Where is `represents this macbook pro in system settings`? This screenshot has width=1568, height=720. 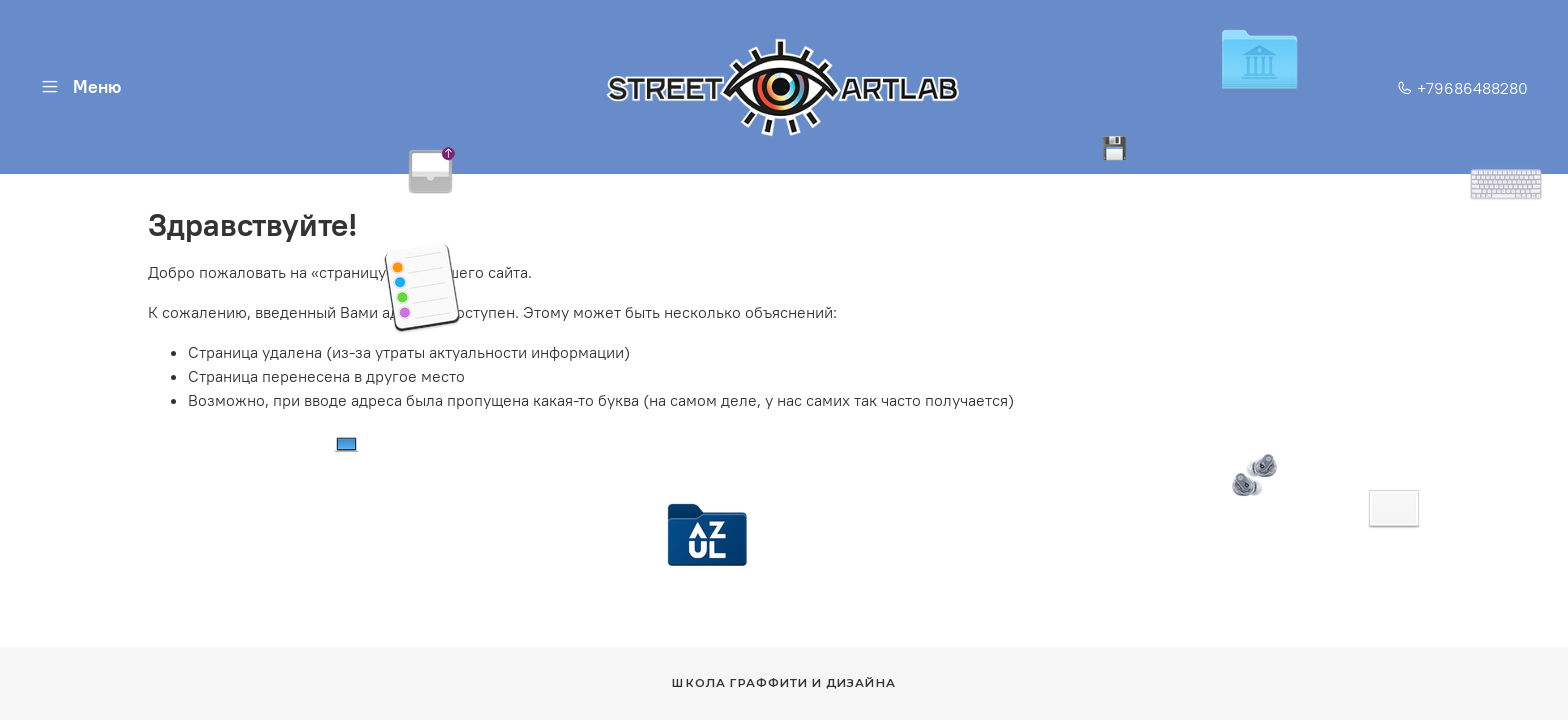
represents this macbook pro in system settings is located at coordinates (346, 444).